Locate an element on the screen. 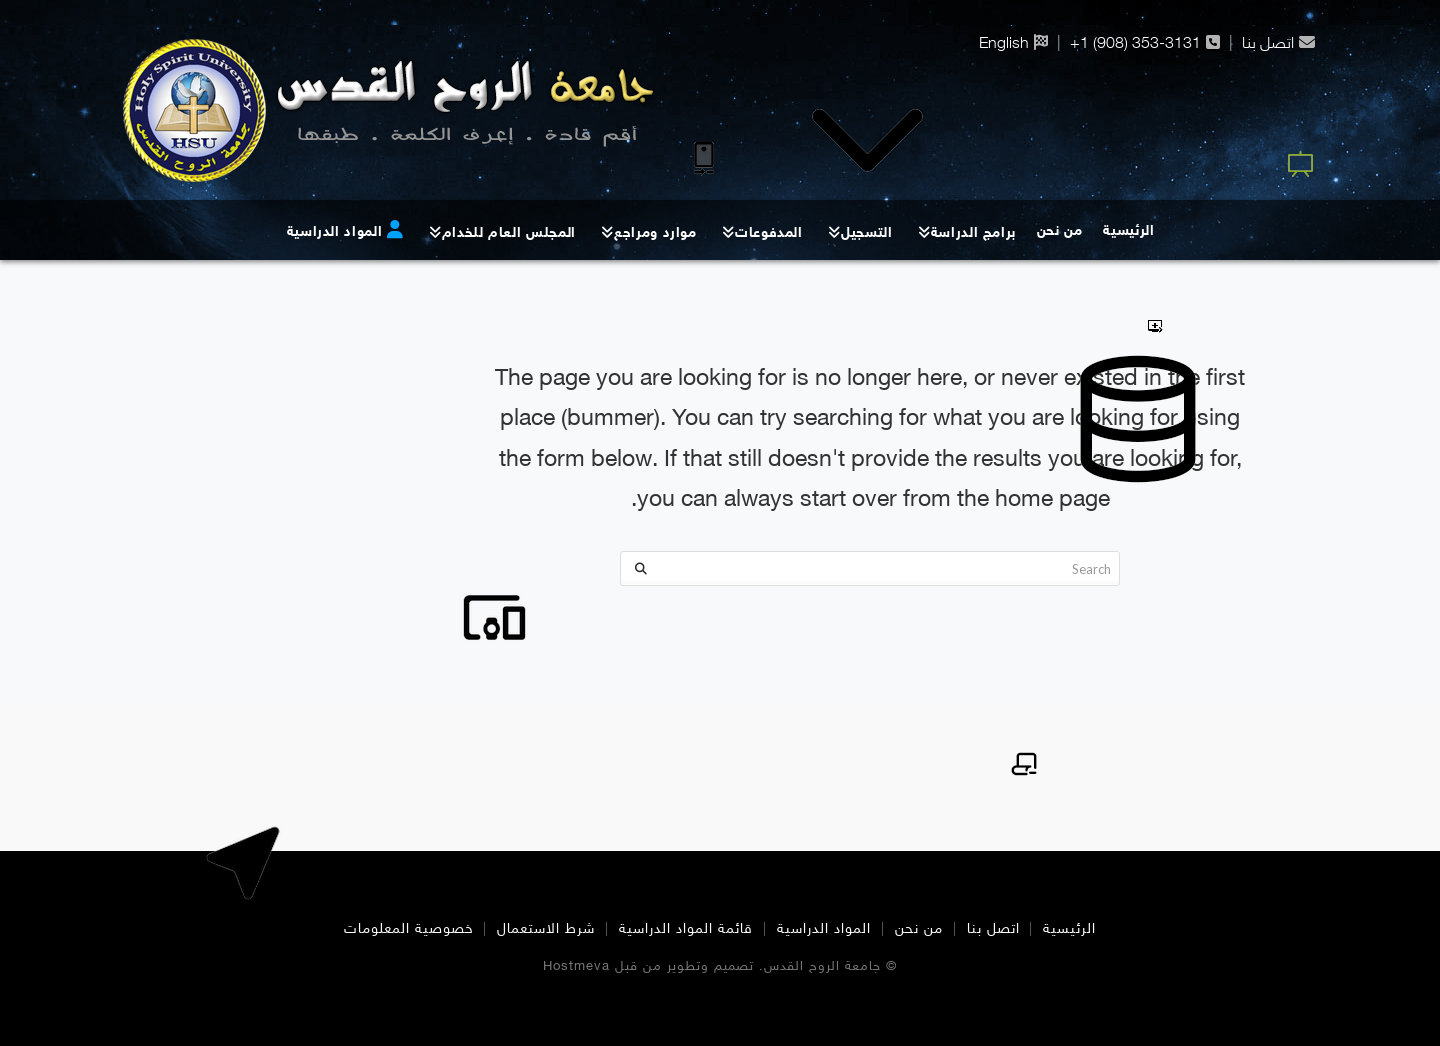 The width and height of the screenshot is (1440, 1046). switch to rear camera is located at coordinates (704, 159).